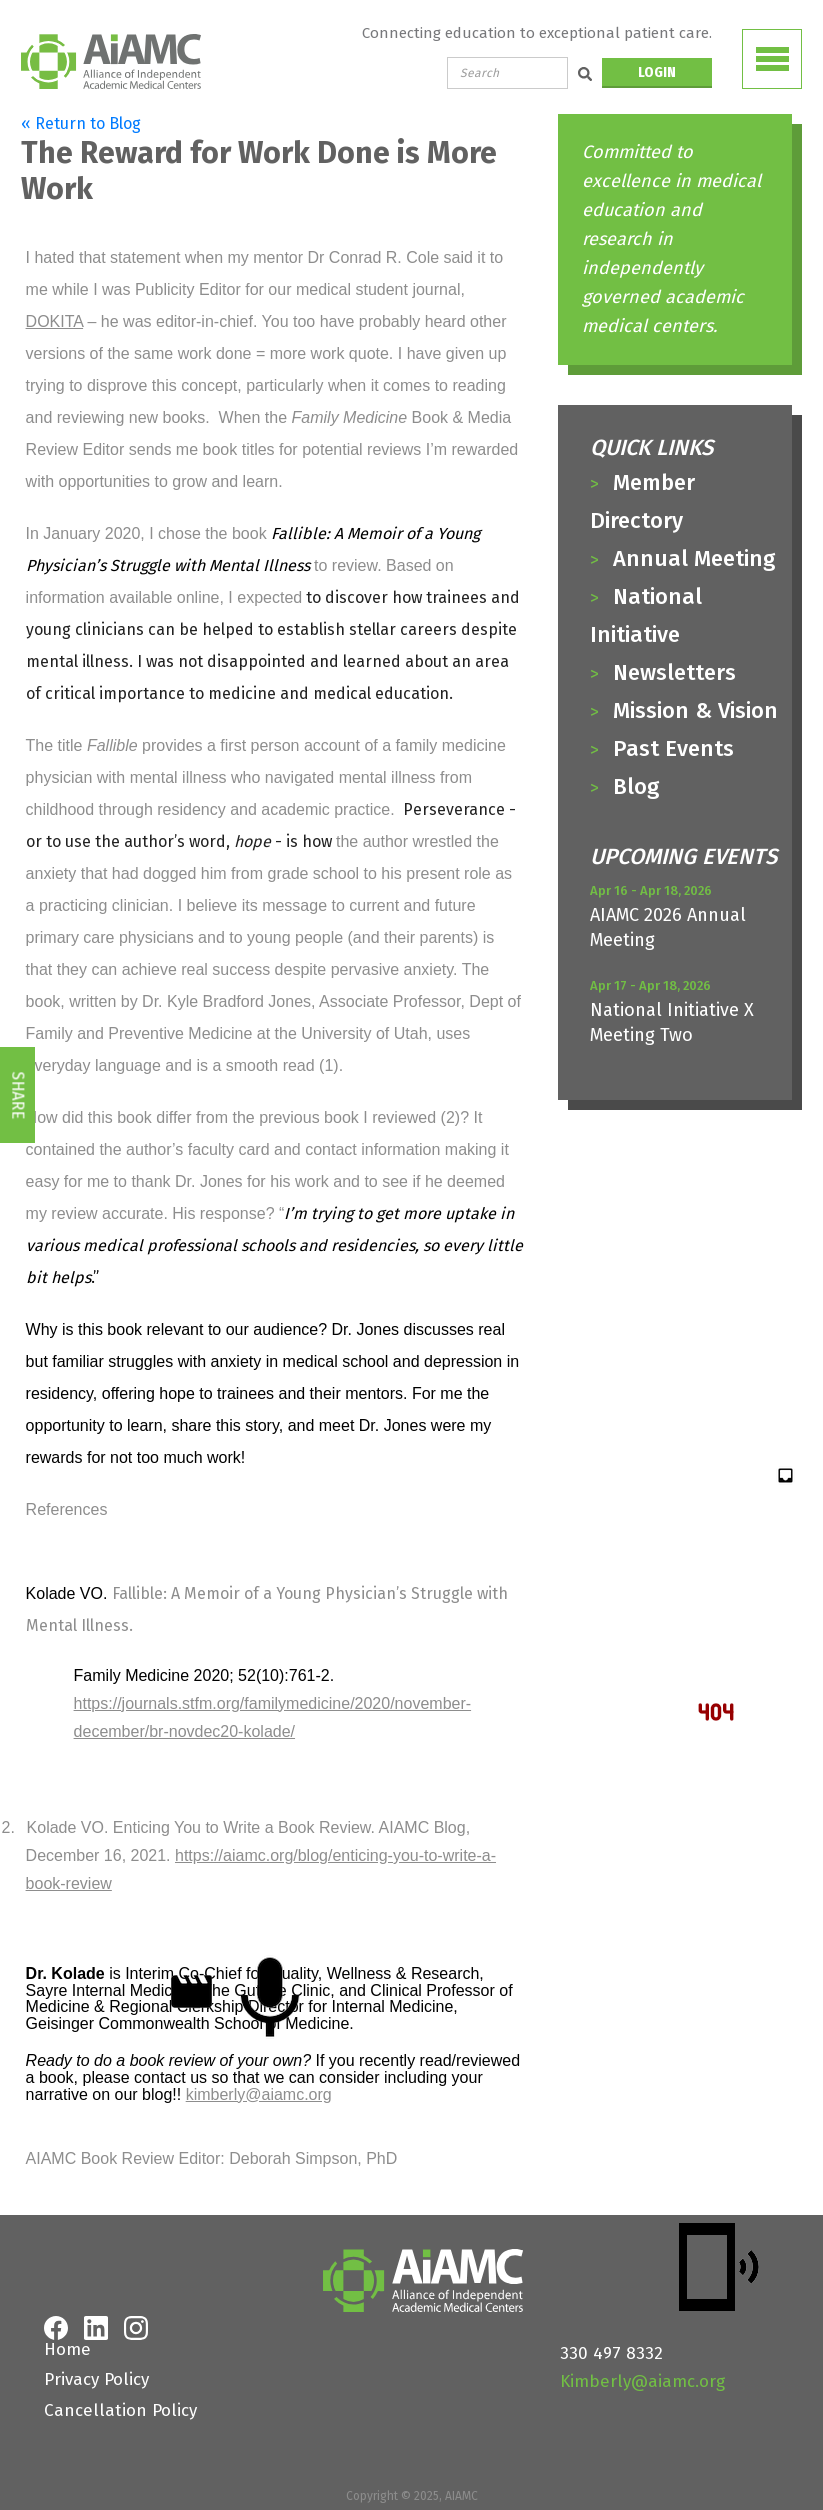 The width and height of the screenshot is (823, 2510). What do you see at coordinates (785, 1475) in the screenshot?
I see `access your inbox` at bounding box center [785, 1475].